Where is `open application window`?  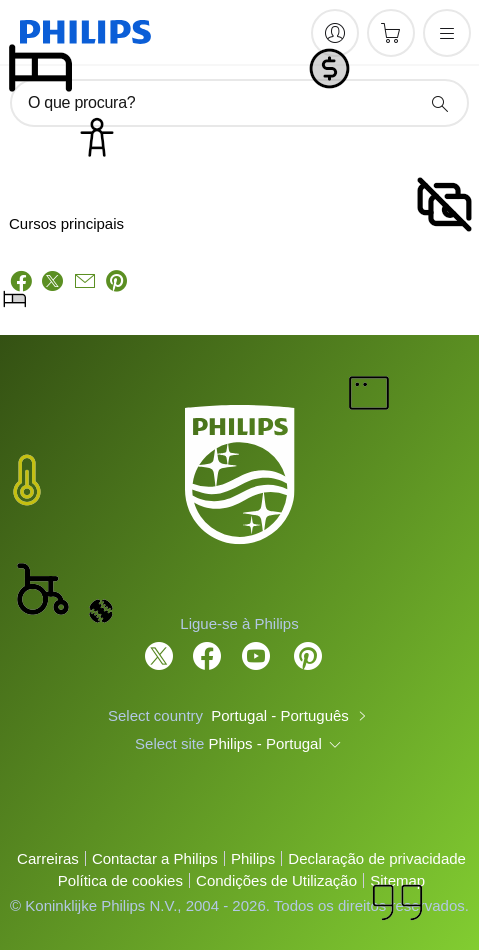
open application window is located at coordinates (369, 393).